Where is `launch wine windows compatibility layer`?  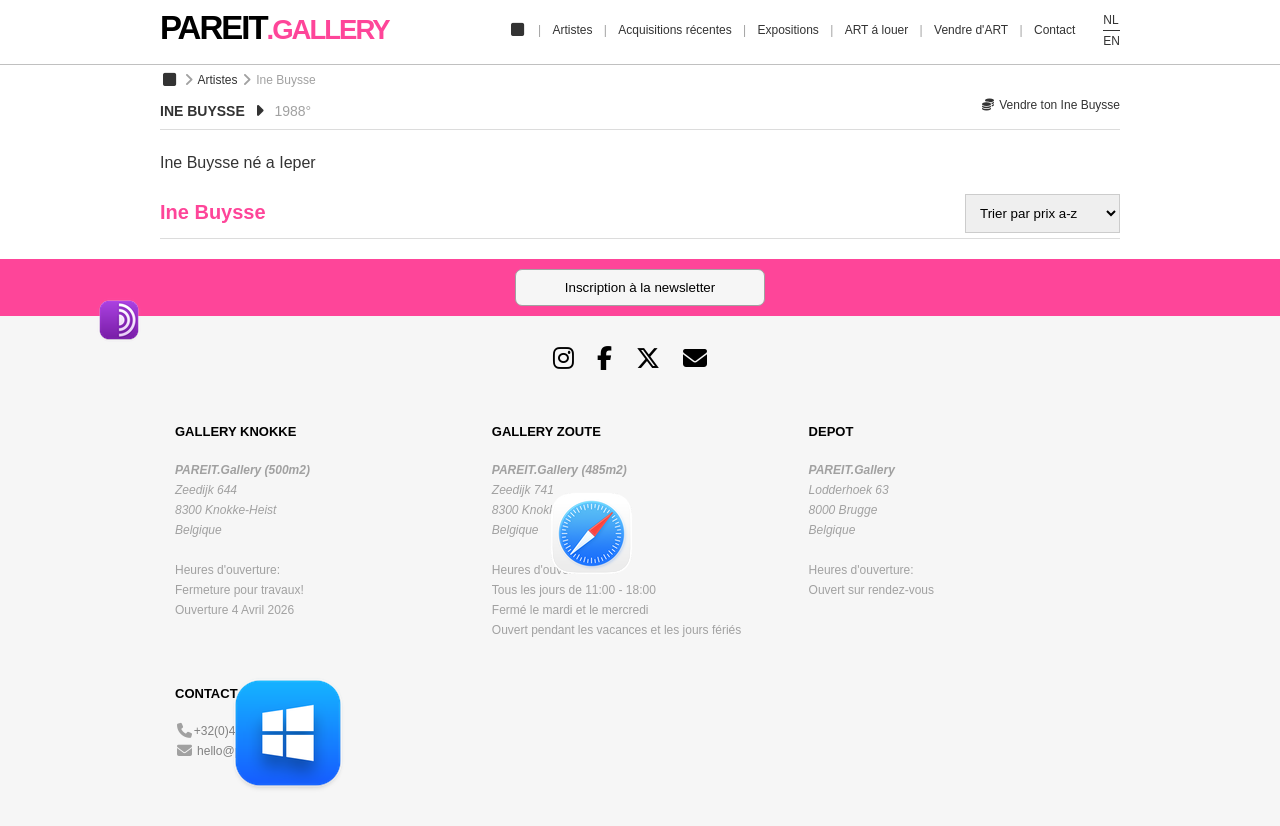 launch wine windows compatibility layer is located at coordinates (288, 733).